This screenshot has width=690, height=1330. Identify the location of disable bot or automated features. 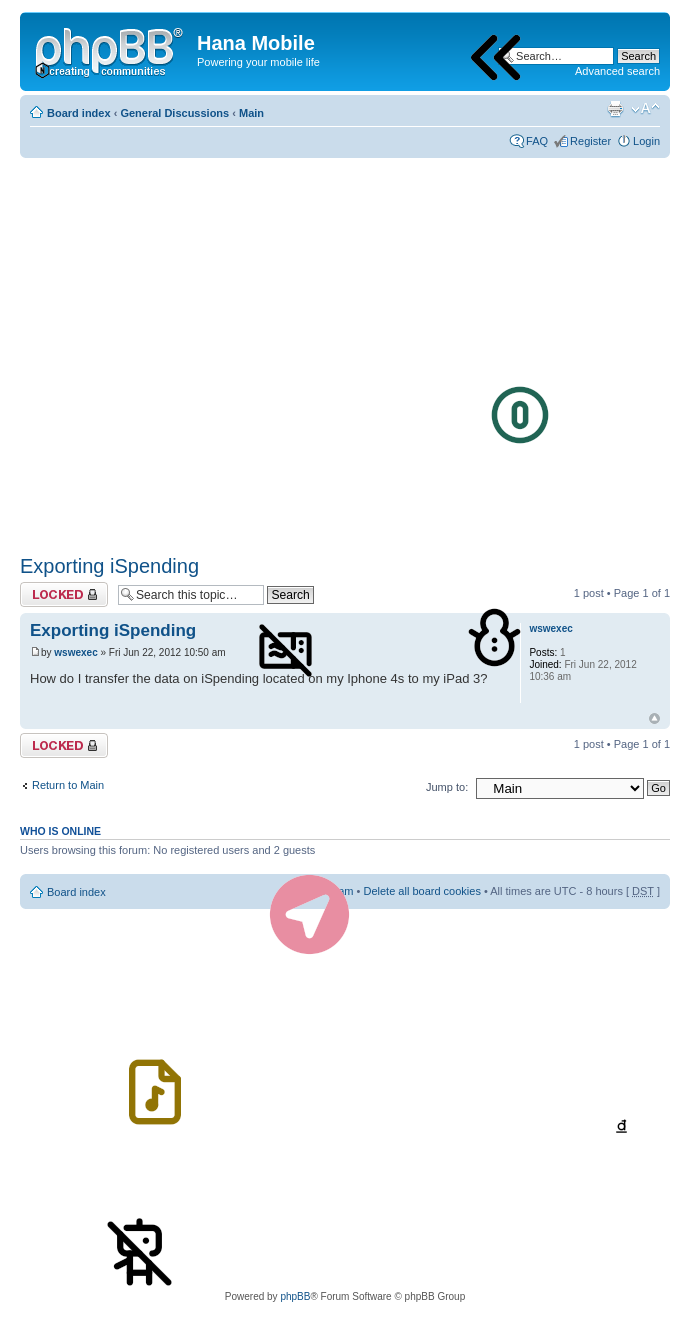
(139, 1253).